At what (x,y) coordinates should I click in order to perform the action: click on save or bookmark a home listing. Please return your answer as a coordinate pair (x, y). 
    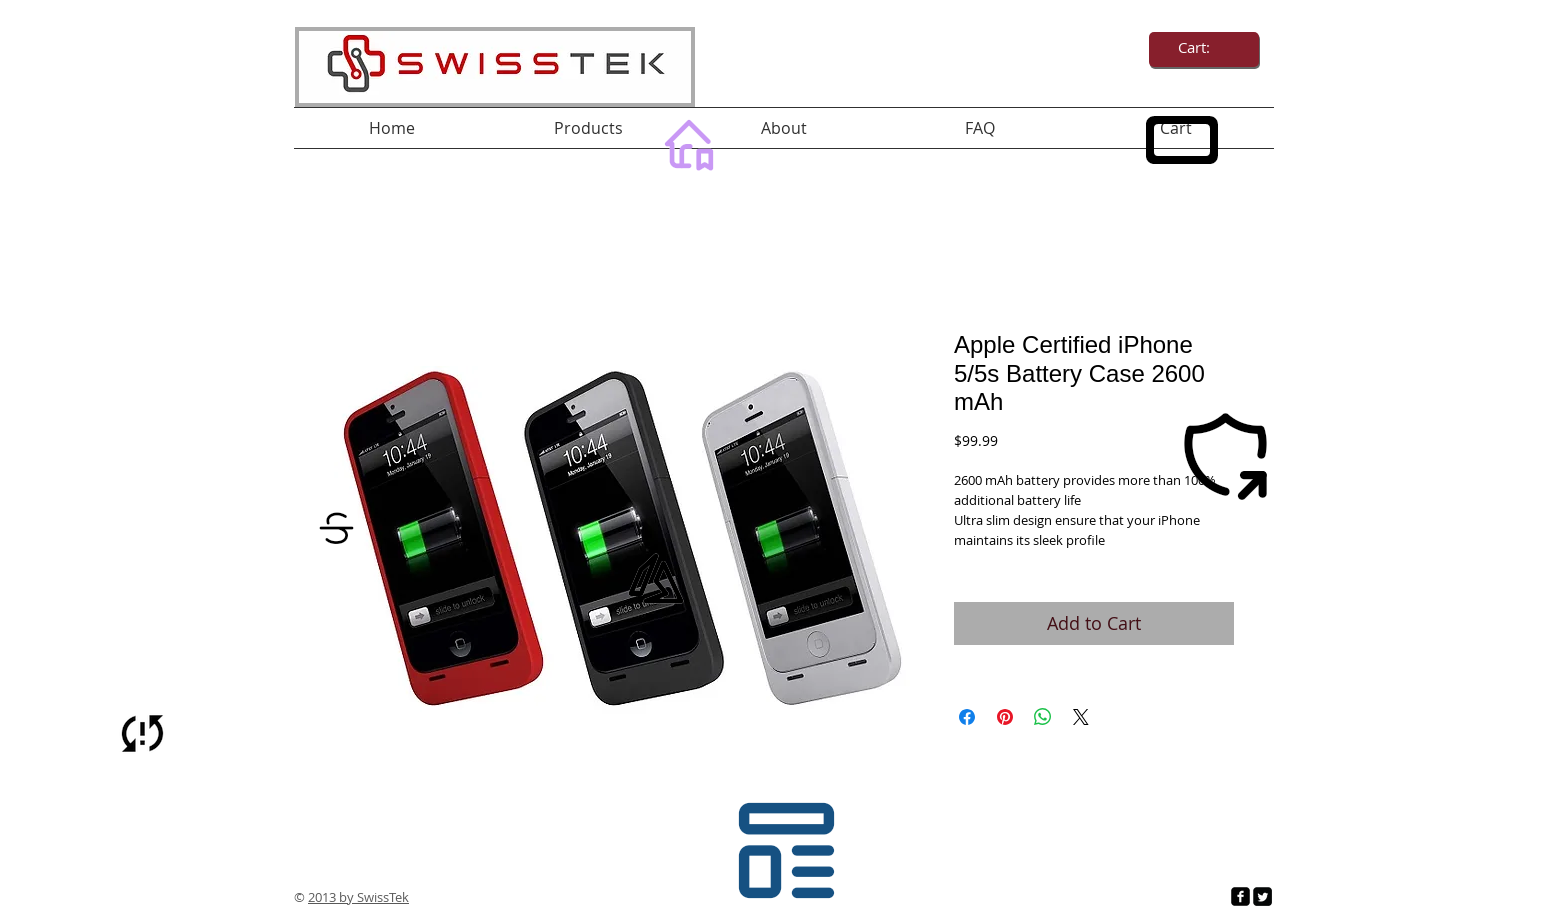
    Looking at the image, I should click on (689, 144).